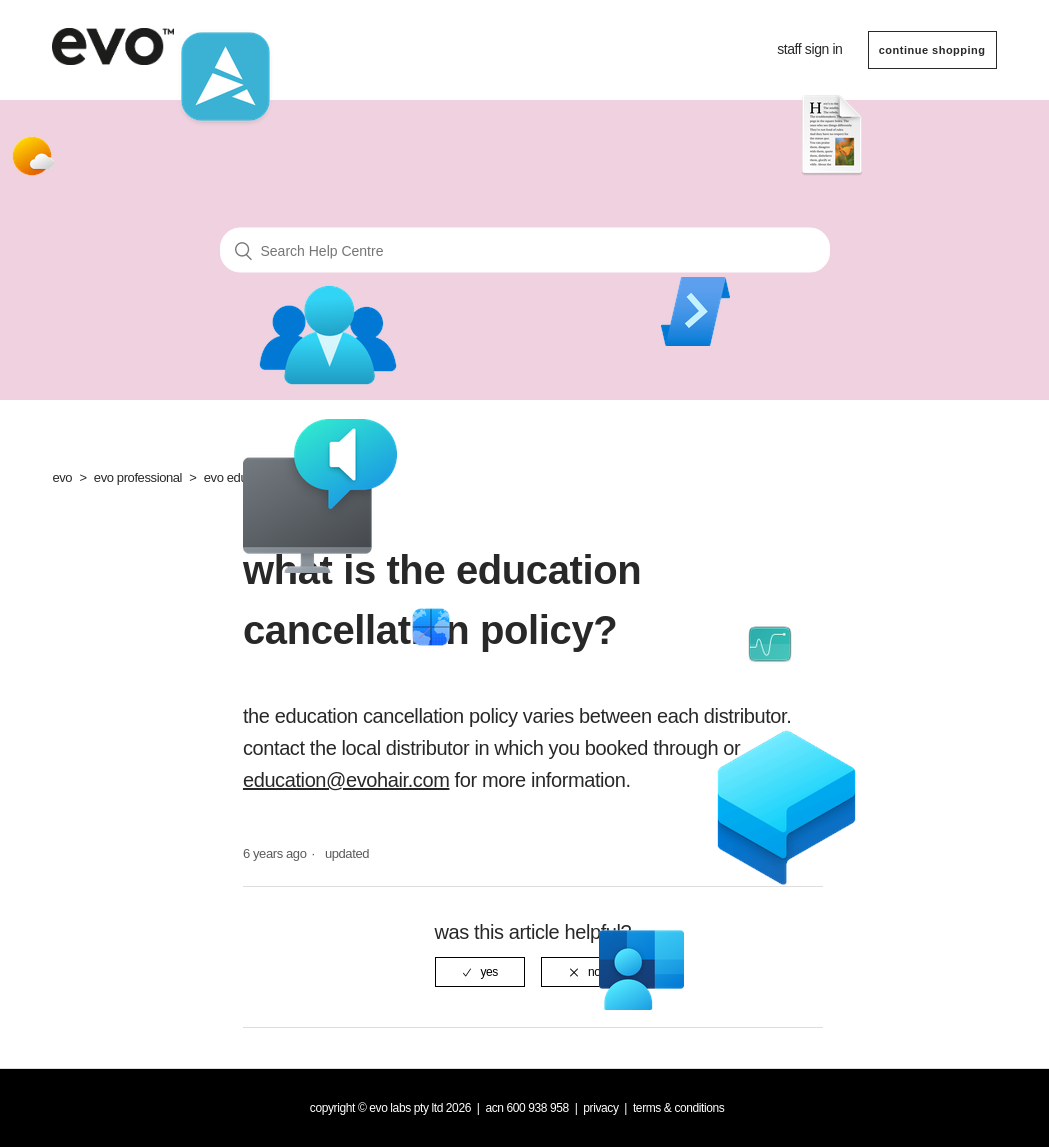  Describe the element at coordinates (770, 644) in the screenshot. I see `open system resource monitor` at that location.